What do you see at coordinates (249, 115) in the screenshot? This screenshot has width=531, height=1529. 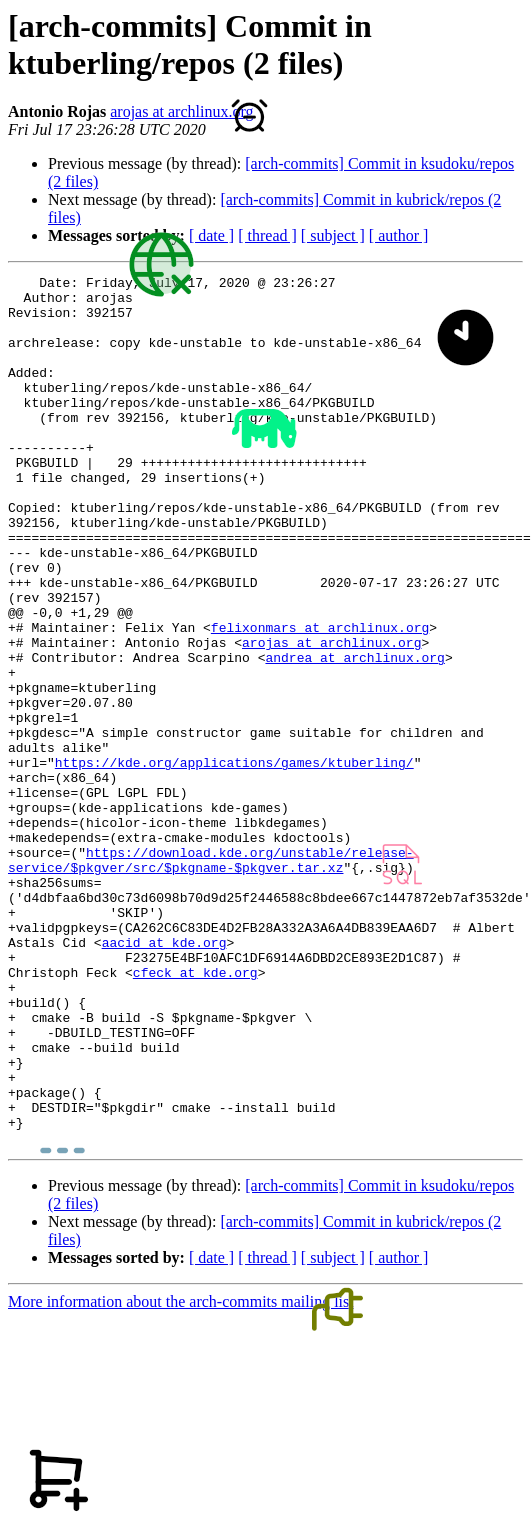 I see `remove or delete an alarm` at bounding box center [249, 115].